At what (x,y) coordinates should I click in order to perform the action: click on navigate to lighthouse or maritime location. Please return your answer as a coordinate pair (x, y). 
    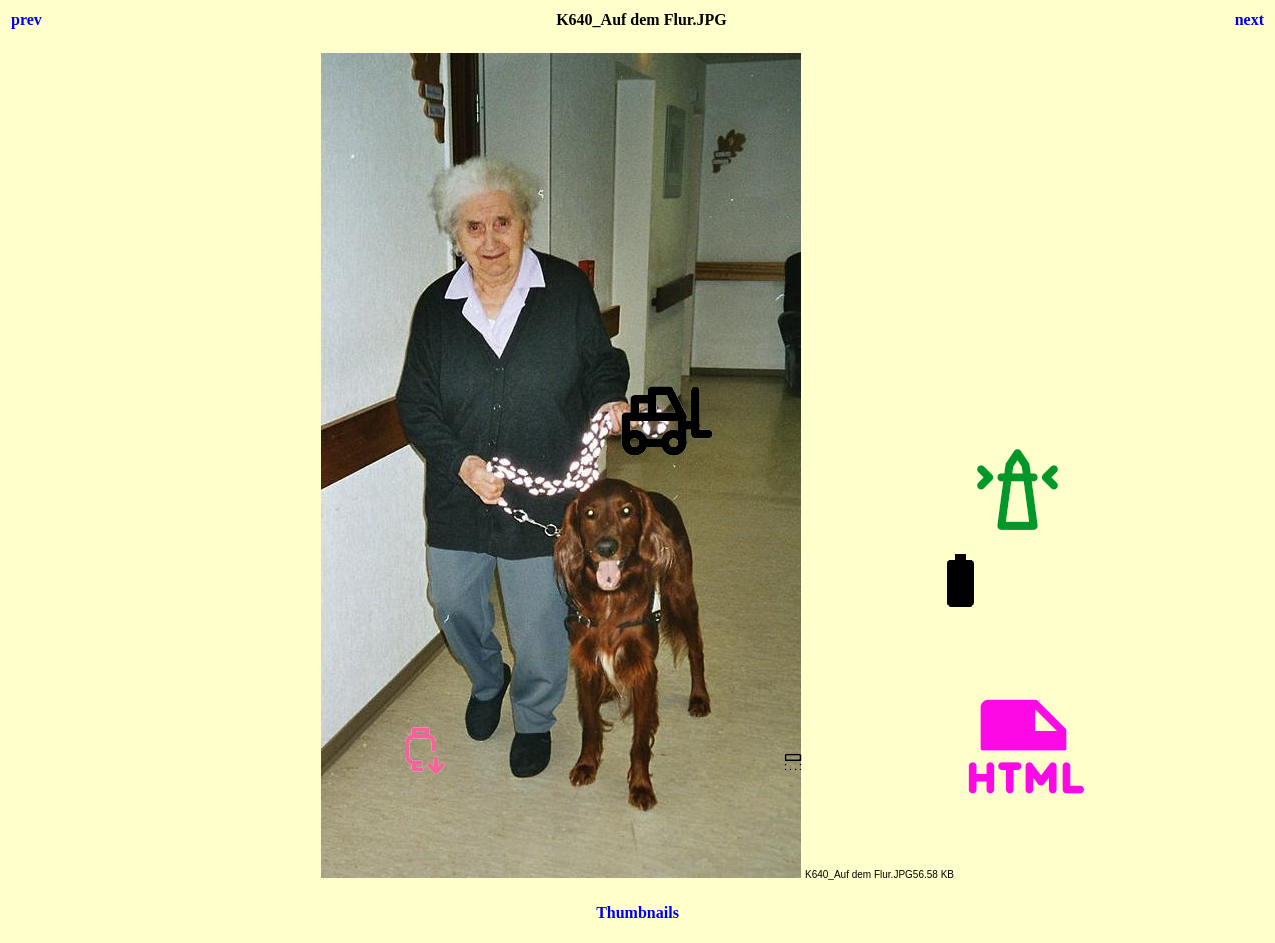
    Looking at the image, I should click on (1017, 489).